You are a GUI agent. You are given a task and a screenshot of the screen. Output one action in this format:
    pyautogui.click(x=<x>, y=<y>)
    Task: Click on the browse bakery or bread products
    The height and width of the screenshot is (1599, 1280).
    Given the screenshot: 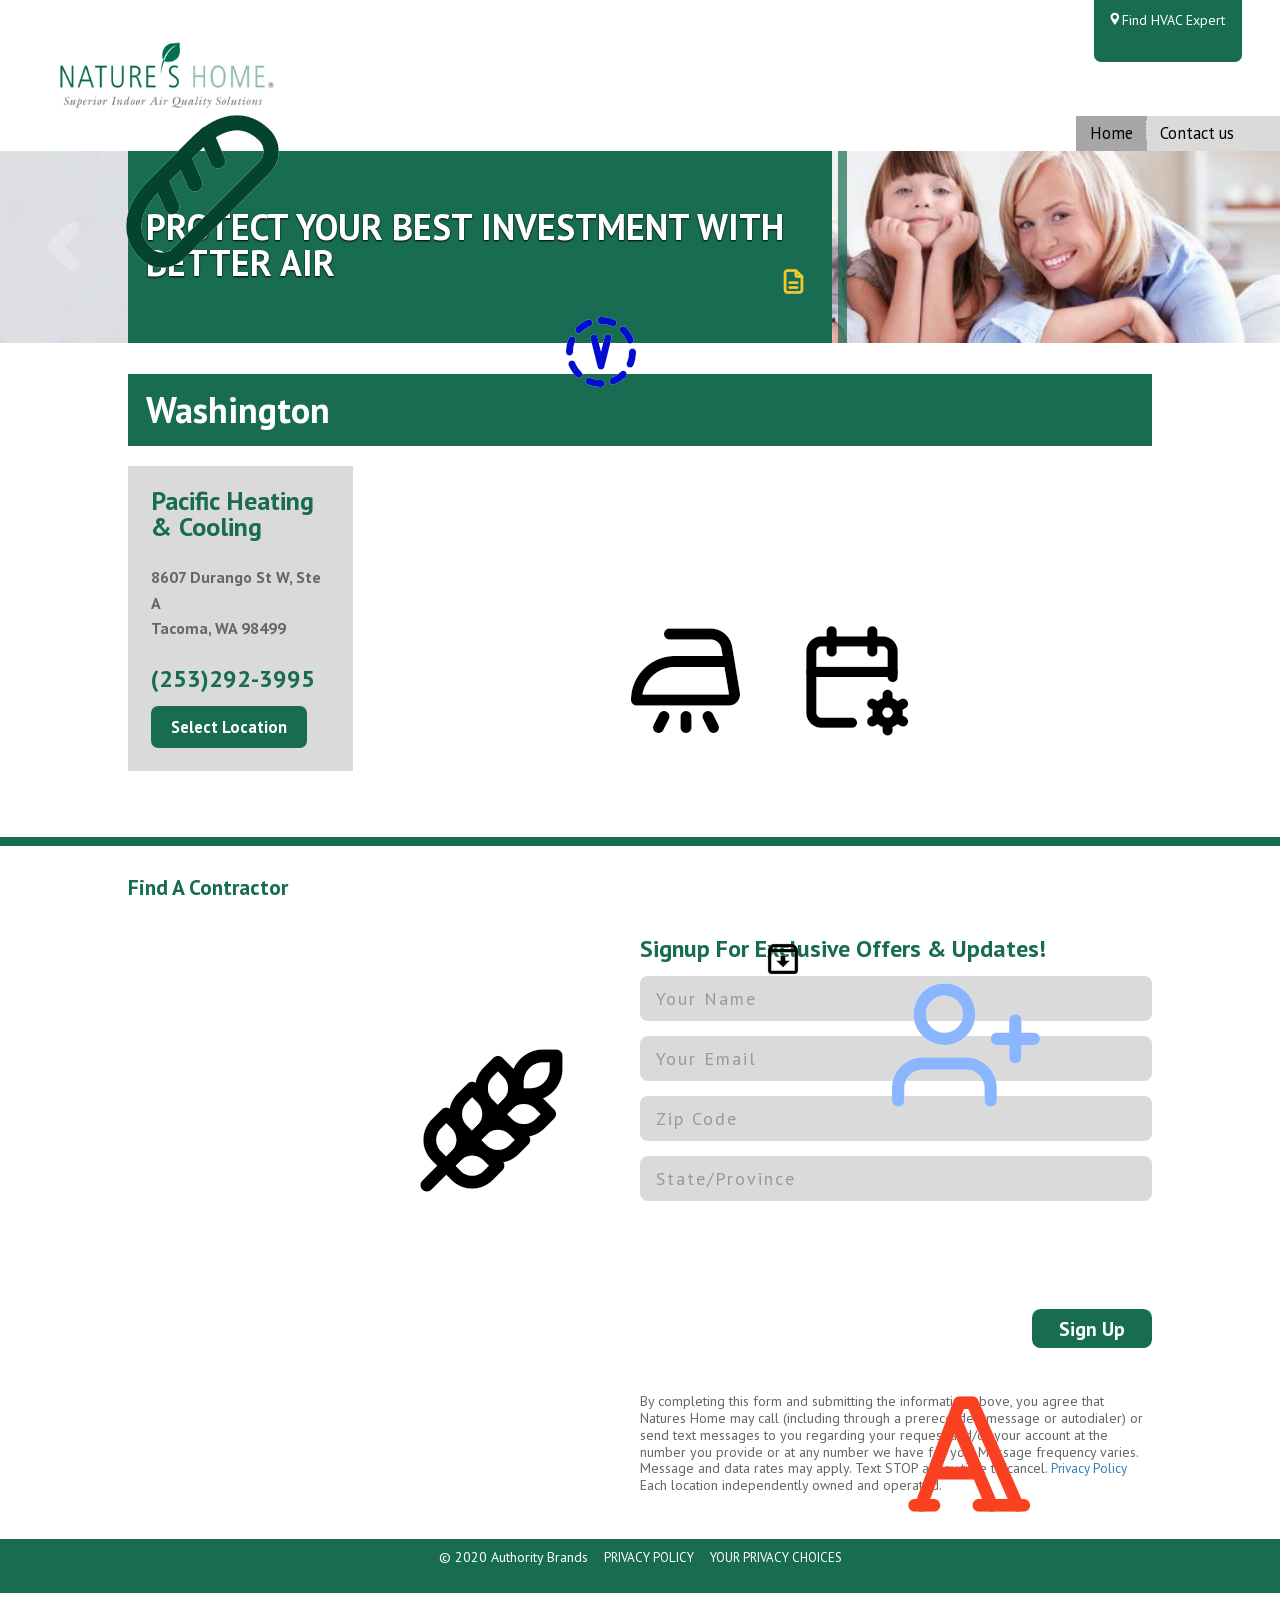 What is the action you would take?
    pyautogui.click(x=202, y=191)
    